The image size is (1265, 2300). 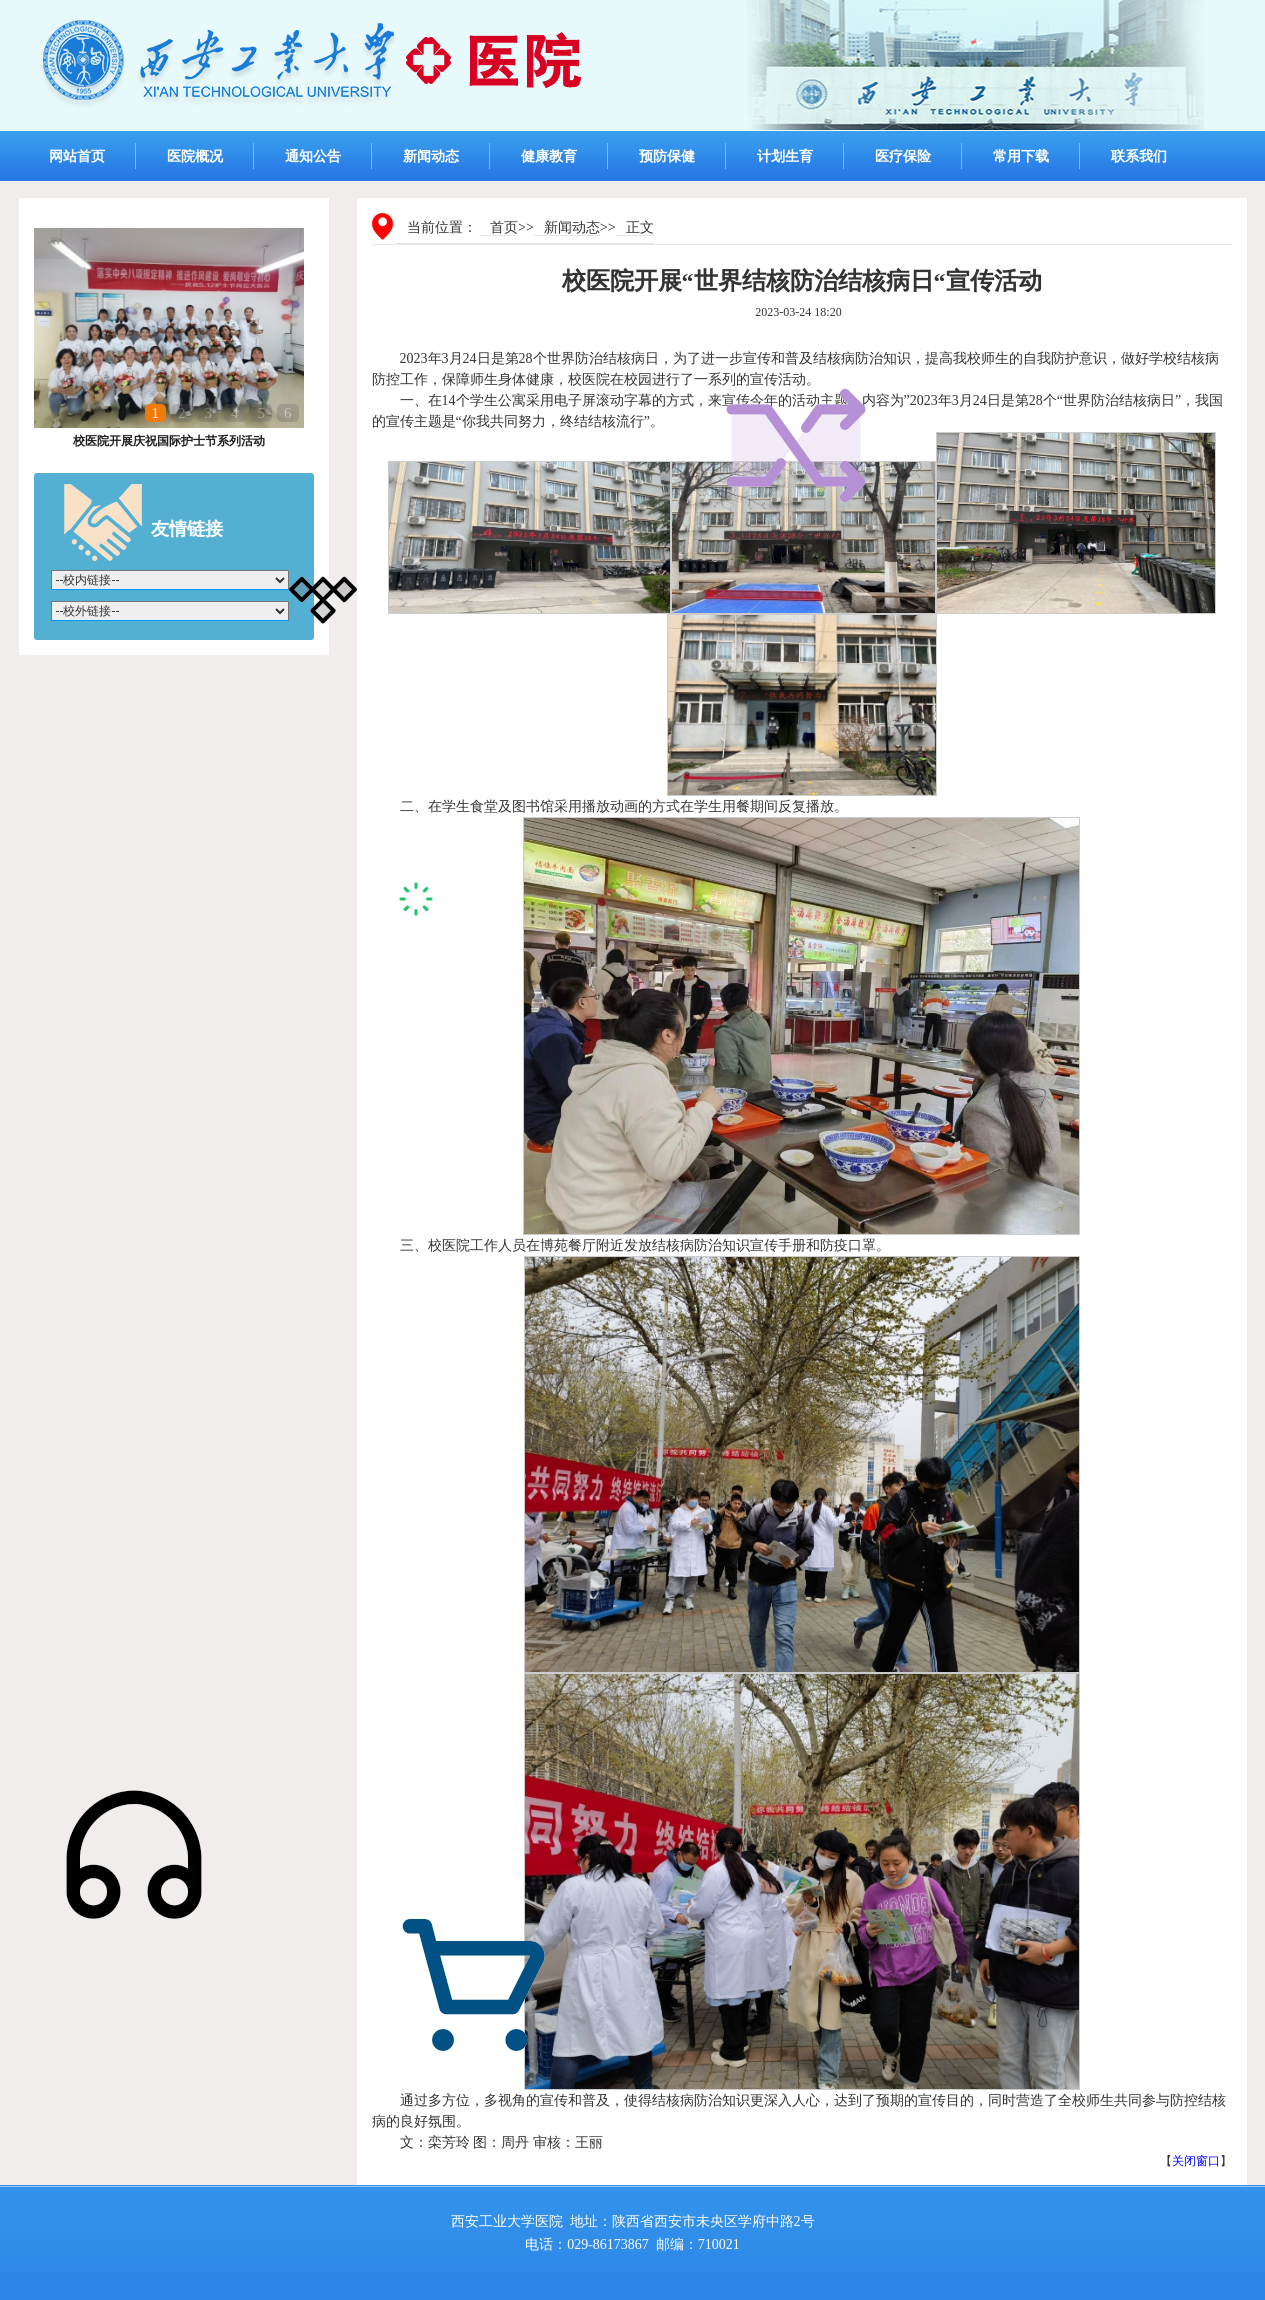 What do you see at coordinates (323, 598) in the screenshot?
I see `open tidal music streaming app` at bounding box center [323, 598].